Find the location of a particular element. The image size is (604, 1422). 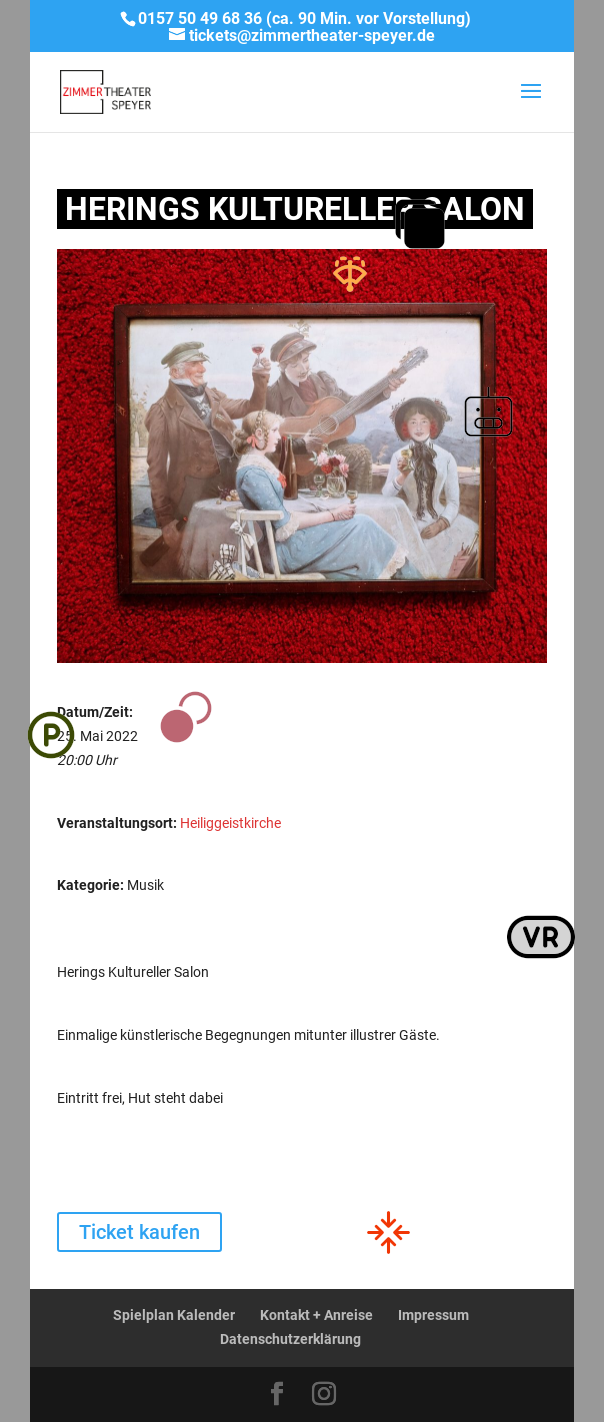

access AI assistant or chatbot is located at coordinates (488, 414).